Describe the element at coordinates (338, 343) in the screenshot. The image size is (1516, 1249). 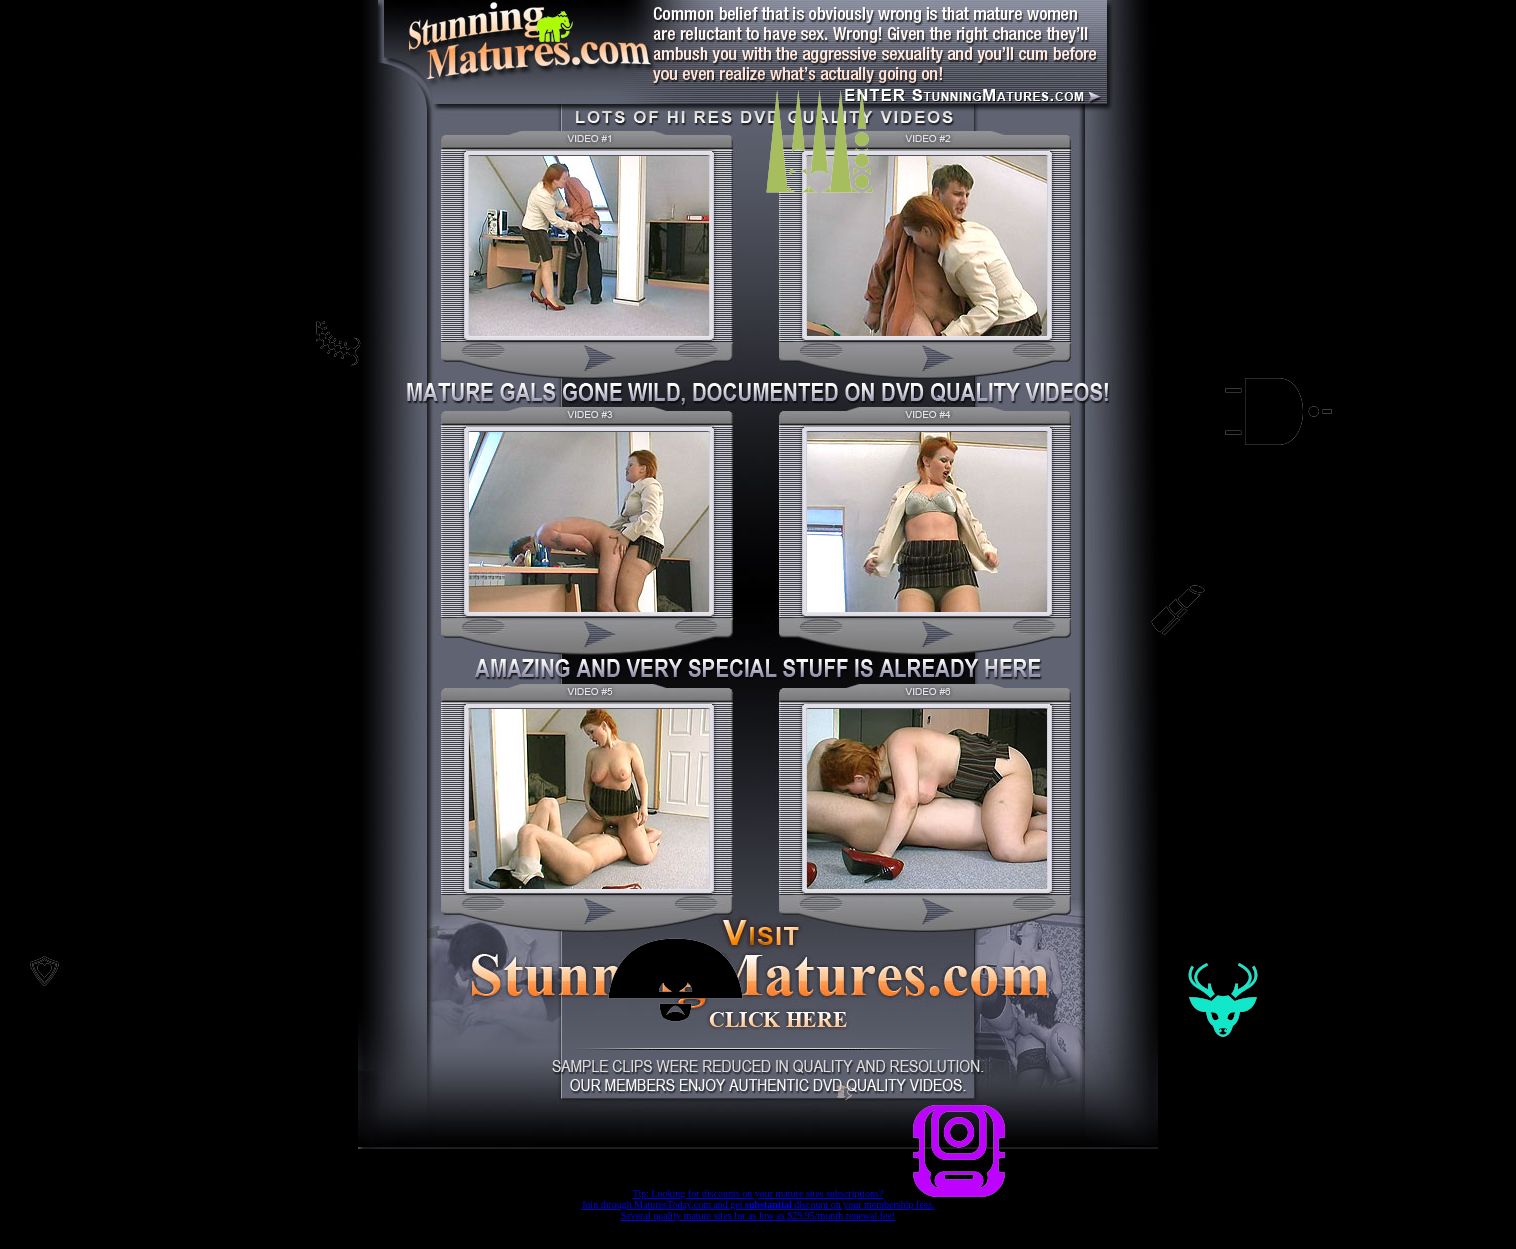
I see `indicates bug or pest-related content in a game` at that location.